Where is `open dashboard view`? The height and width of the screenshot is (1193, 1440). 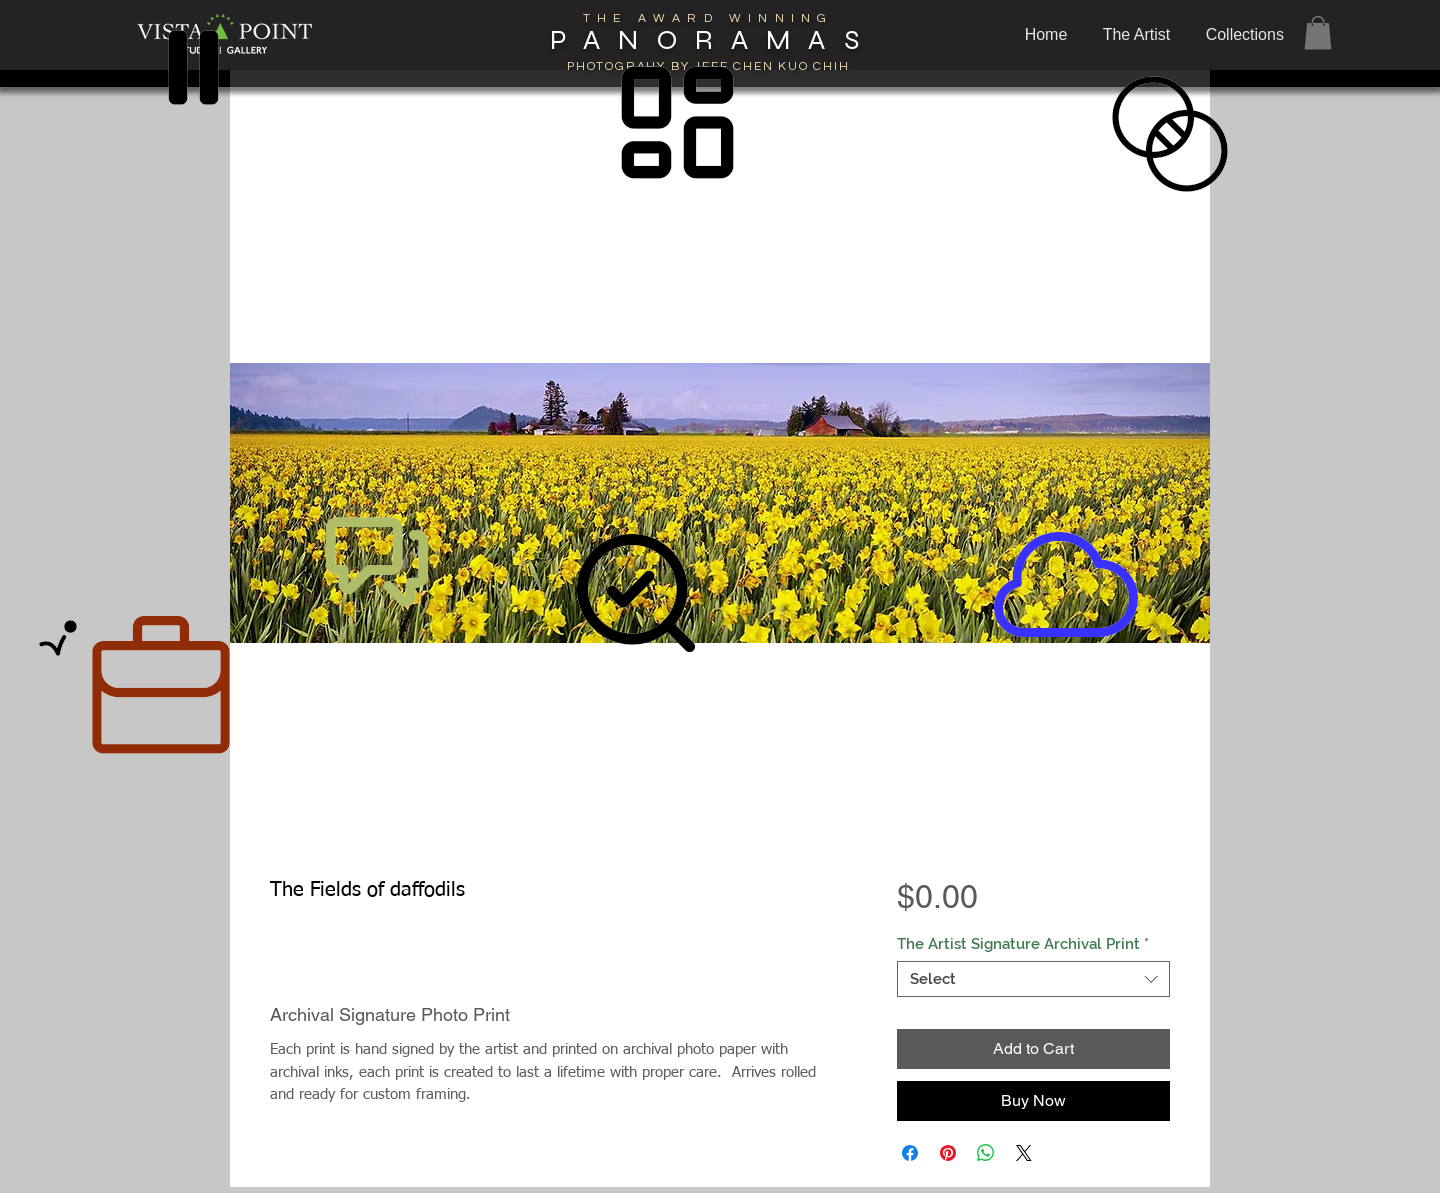
open dashboard view is located at coordinates (677, 122).